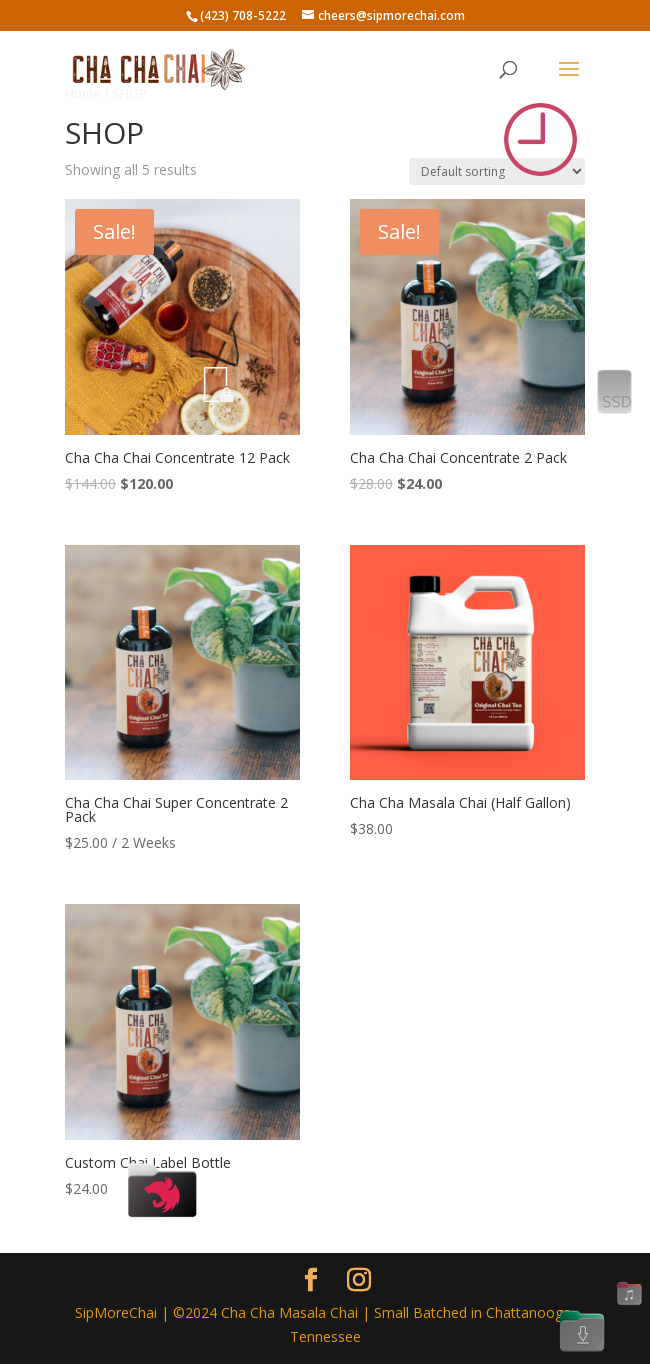 The width and height of the screenshot is (650, 1364). I want to click on open your music folder, so click(629, 1293).